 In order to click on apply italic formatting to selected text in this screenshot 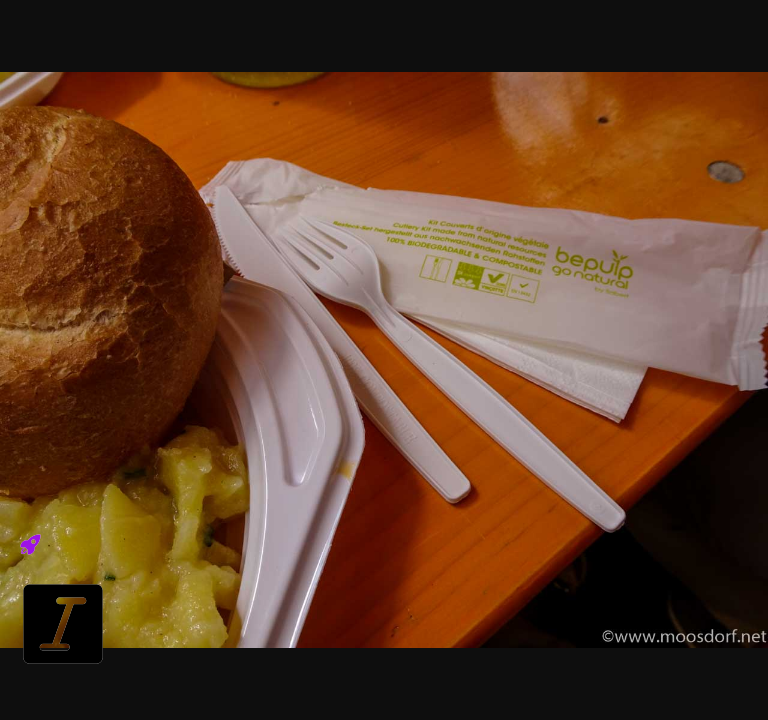, I will do `click(63, 624)`.